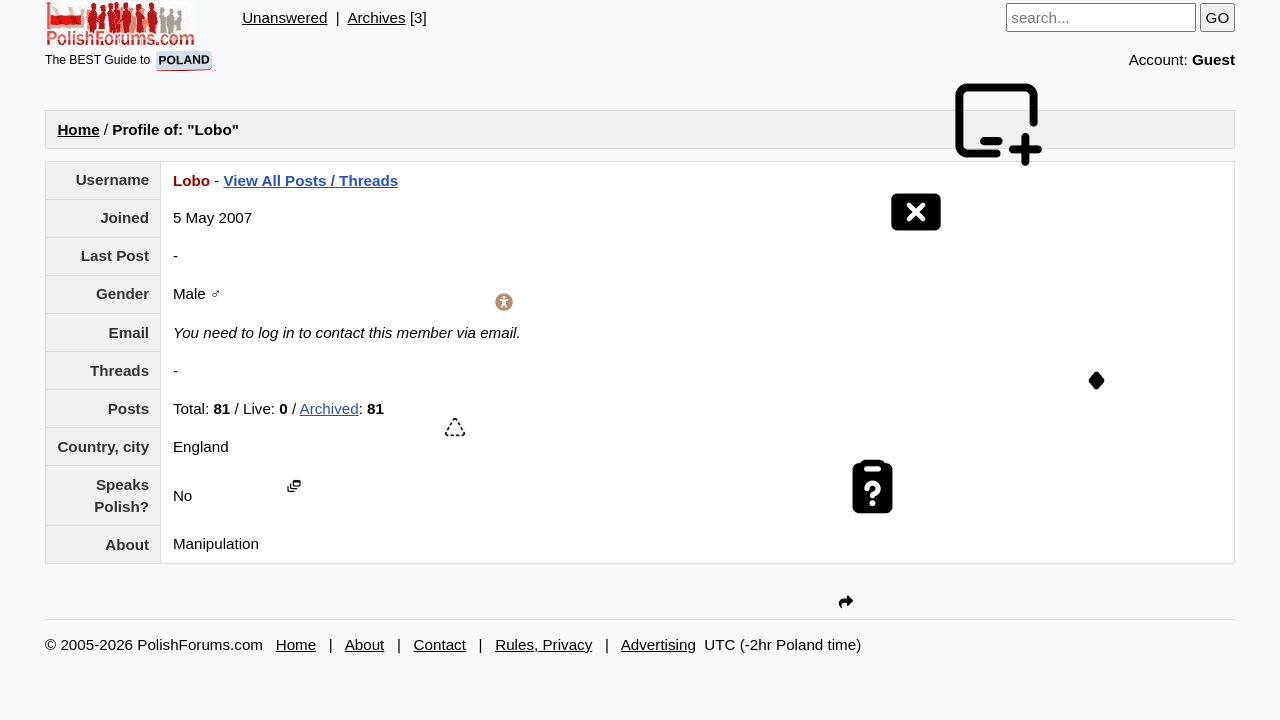 This screenshot has height=720, width=1280. Describe the element at coordinates (872, 486) in the screenshot. I see `view unanswered or pending form questions` at that location.